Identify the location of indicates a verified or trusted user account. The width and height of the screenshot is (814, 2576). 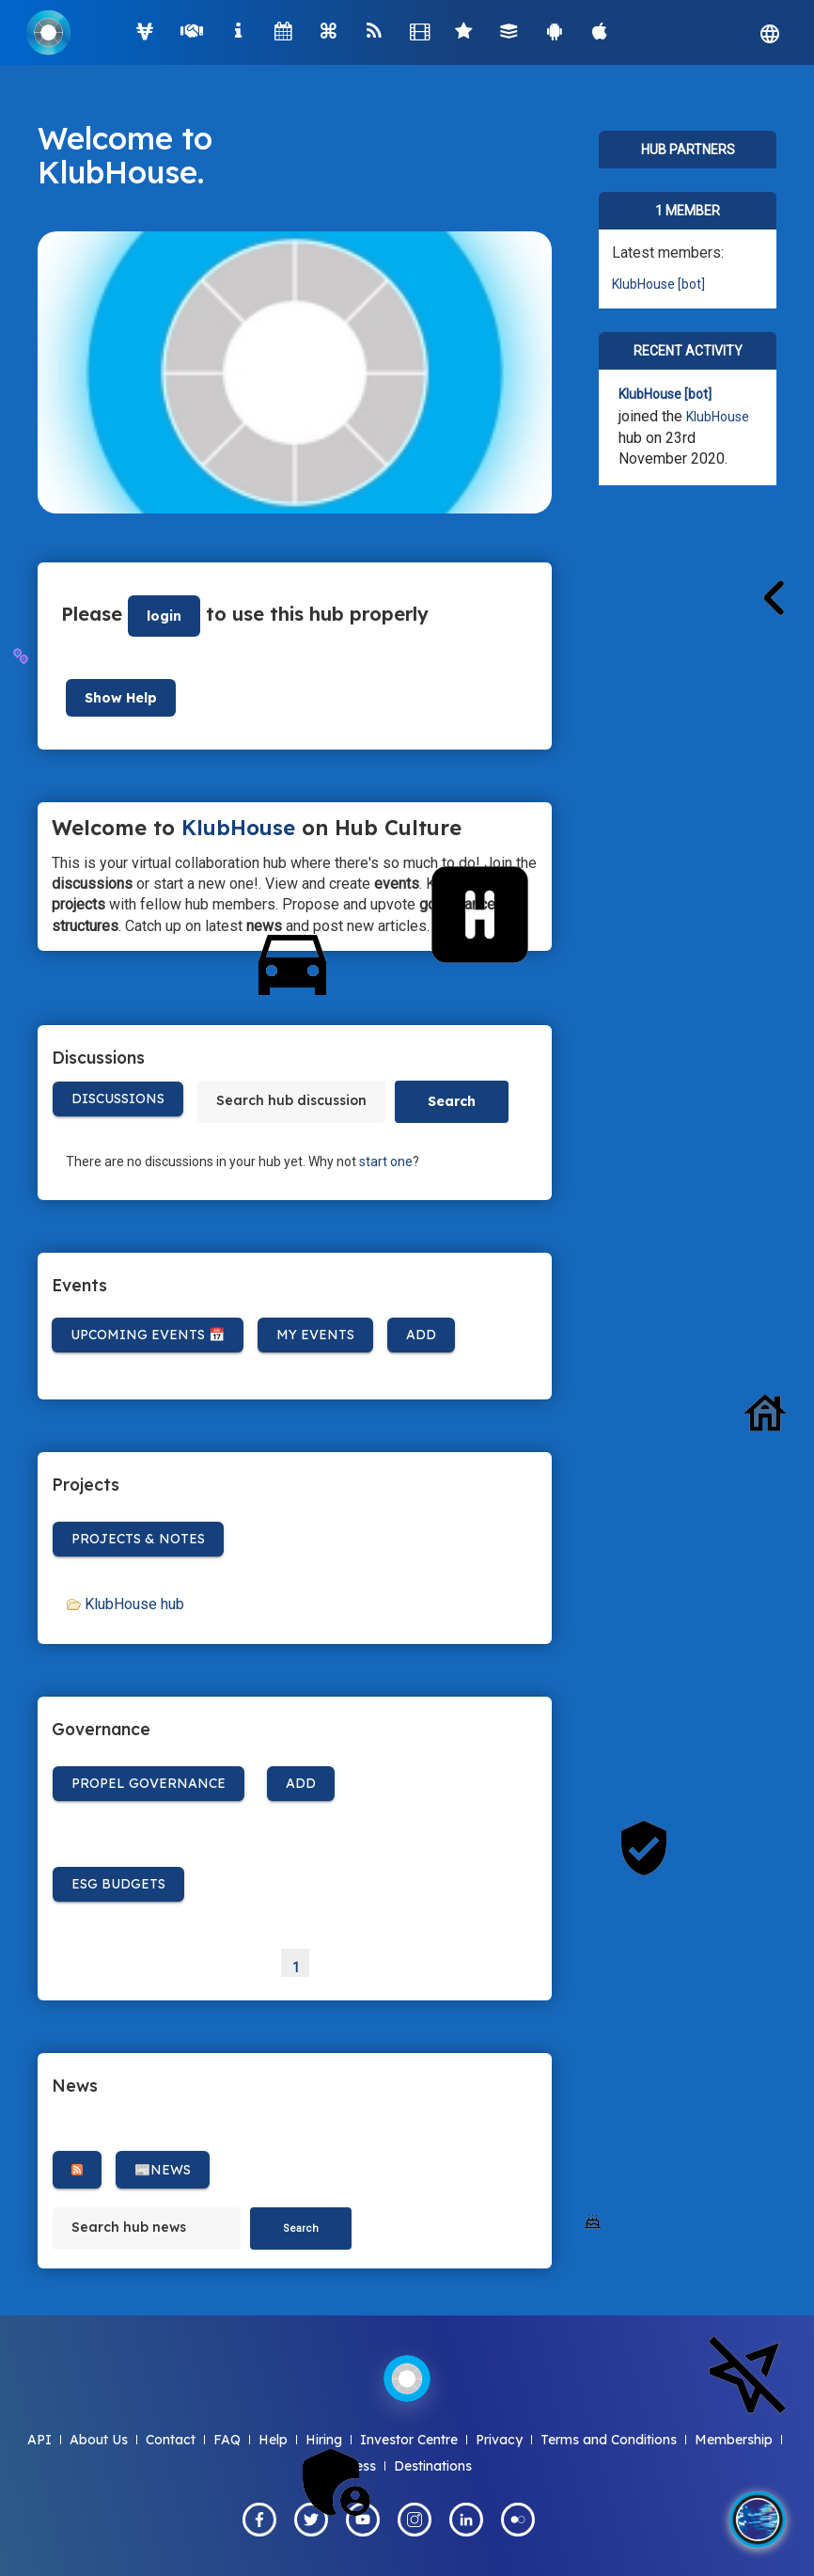
(644, 1848).